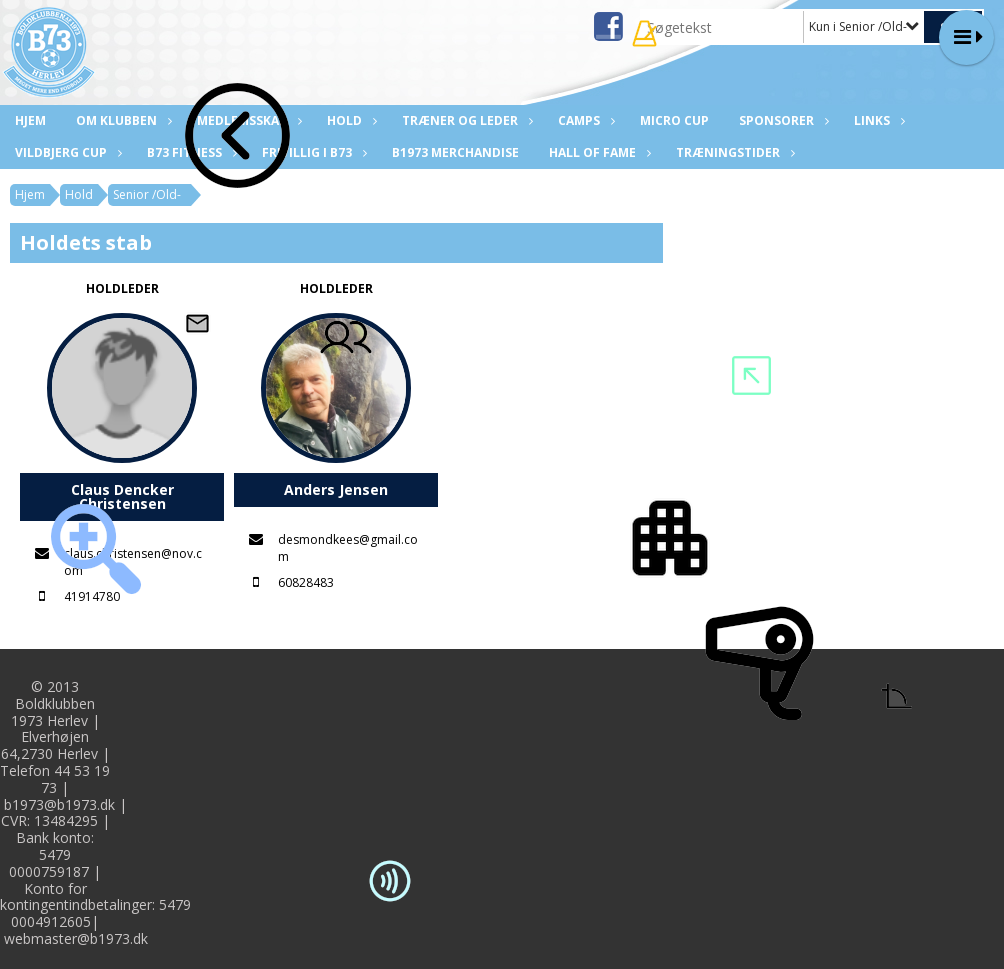 The width and height of the screenshot is (1004, 969). I want to click on adjust tempo or timing settings, so click(644, 33).